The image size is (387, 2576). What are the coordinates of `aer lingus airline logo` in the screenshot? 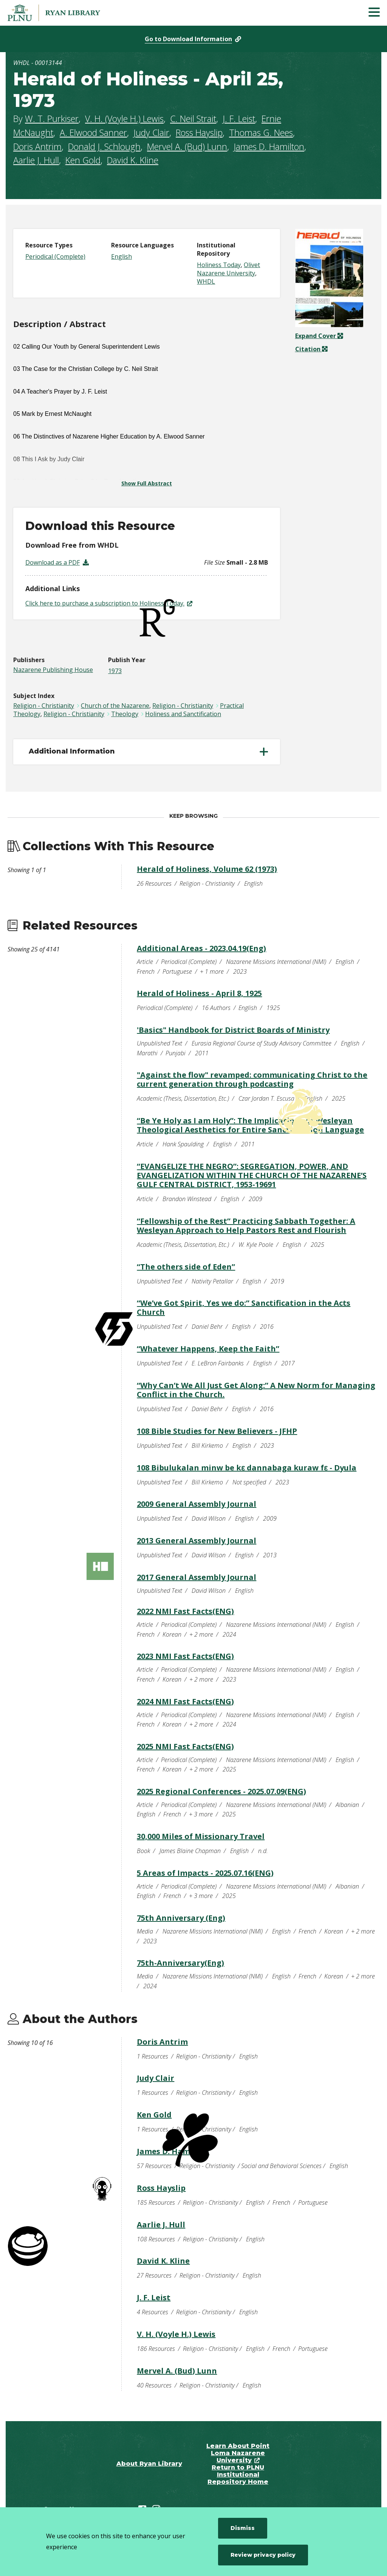 It's located at (190, 2140).